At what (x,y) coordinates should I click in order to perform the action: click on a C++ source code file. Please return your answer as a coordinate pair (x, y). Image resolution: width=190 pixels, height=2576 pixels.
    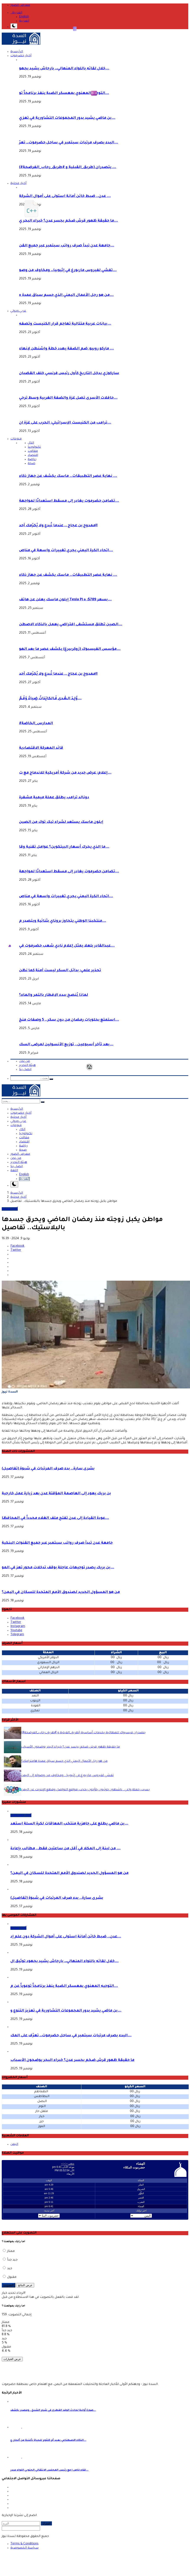
    Looking at the image, I should click on (31, 209).